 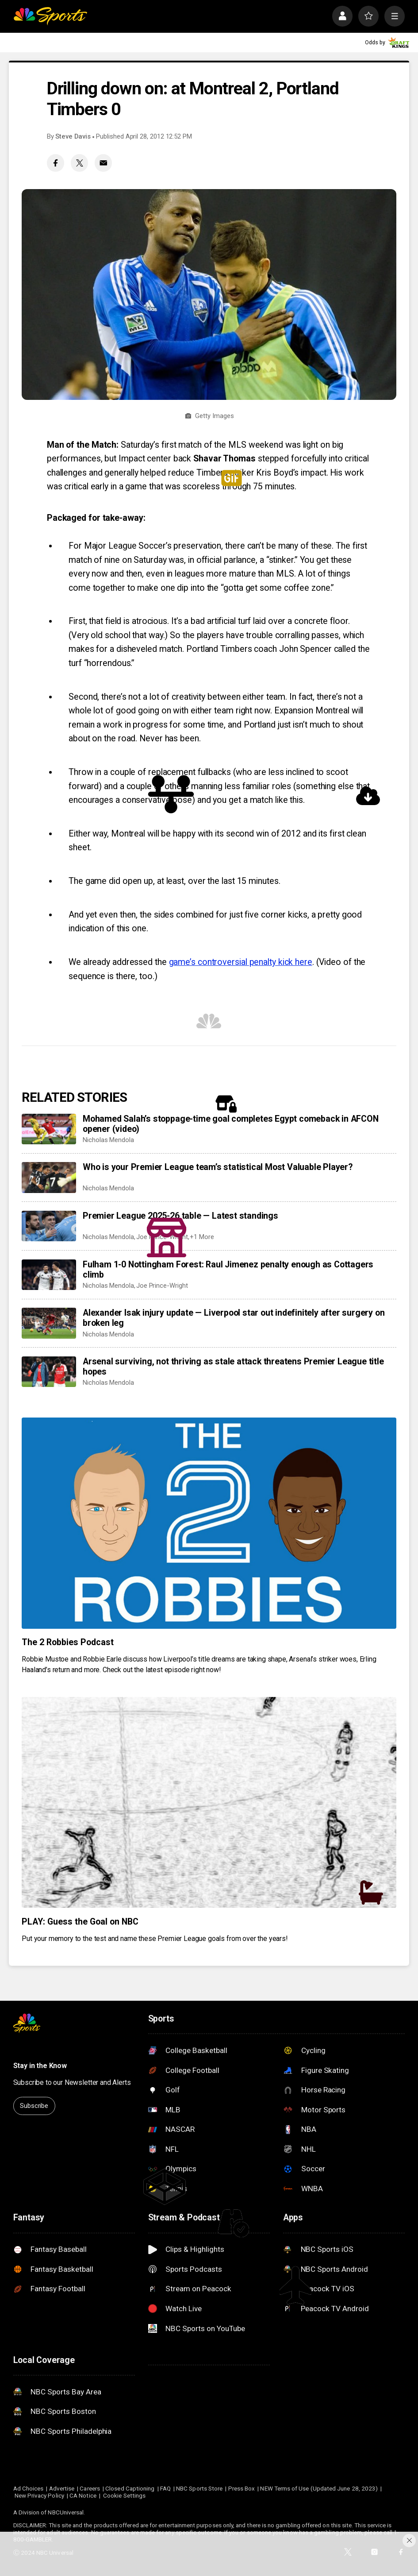 What do you see at coordinates (232, 2222) in the screenshot?
I see `route or destination confirmed` at bounding box center [232, 2222].